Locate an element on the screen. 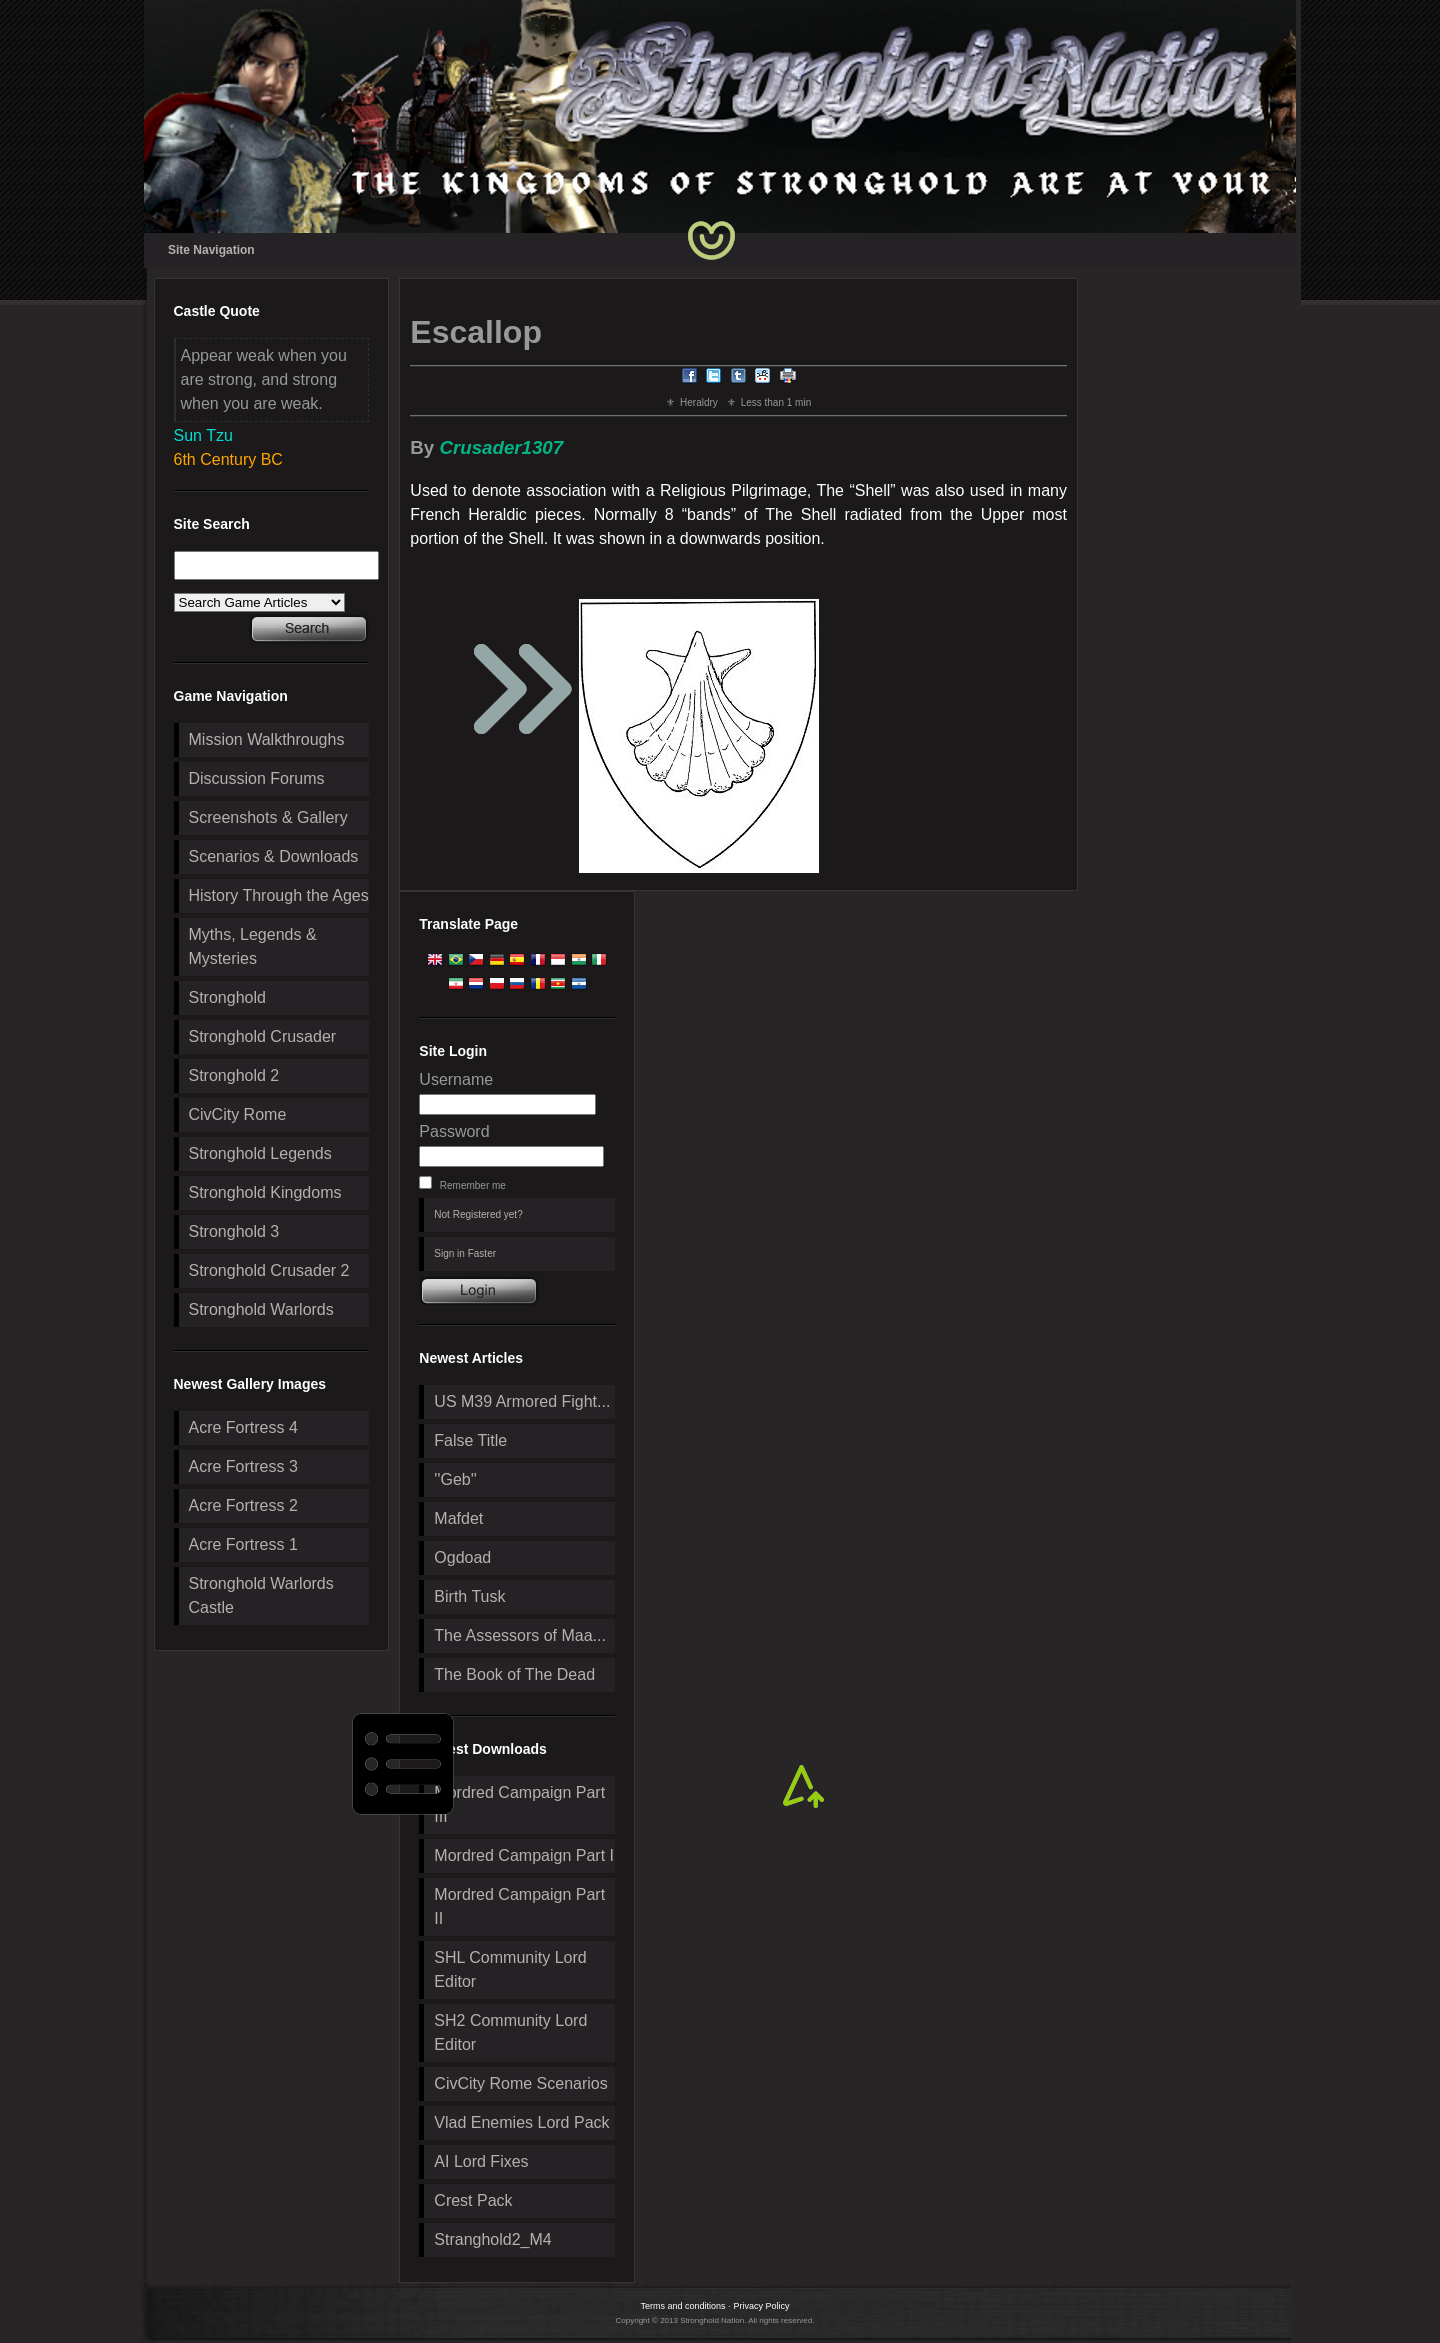 The height and width of the screenshot is (2343, 1440). view items in list format is located at coordinates (403, 1764).